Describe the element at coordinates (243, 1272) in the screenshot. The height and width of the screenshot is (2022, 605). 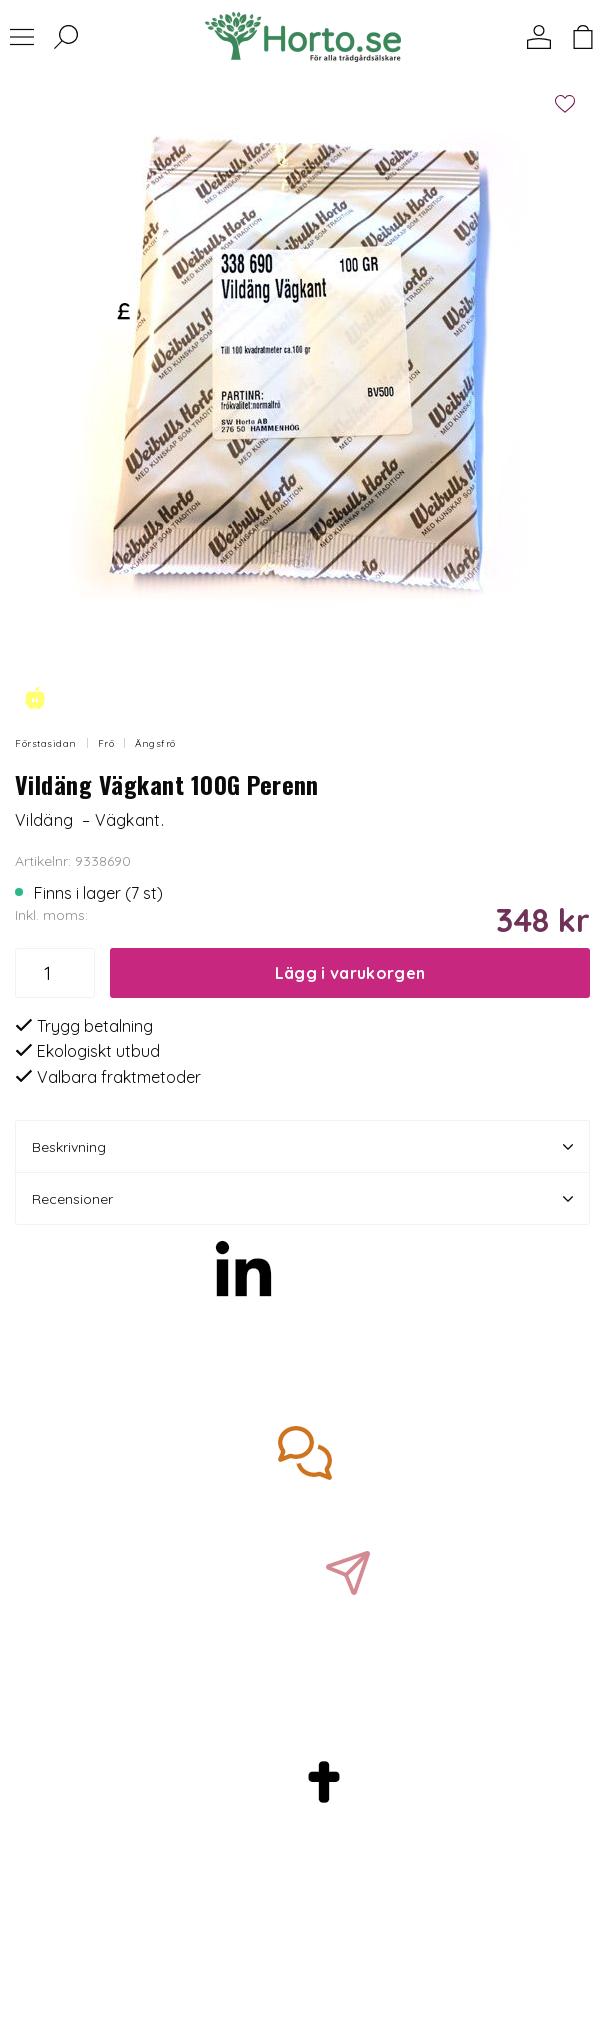
I see `connect with linkedin profile` at that location.